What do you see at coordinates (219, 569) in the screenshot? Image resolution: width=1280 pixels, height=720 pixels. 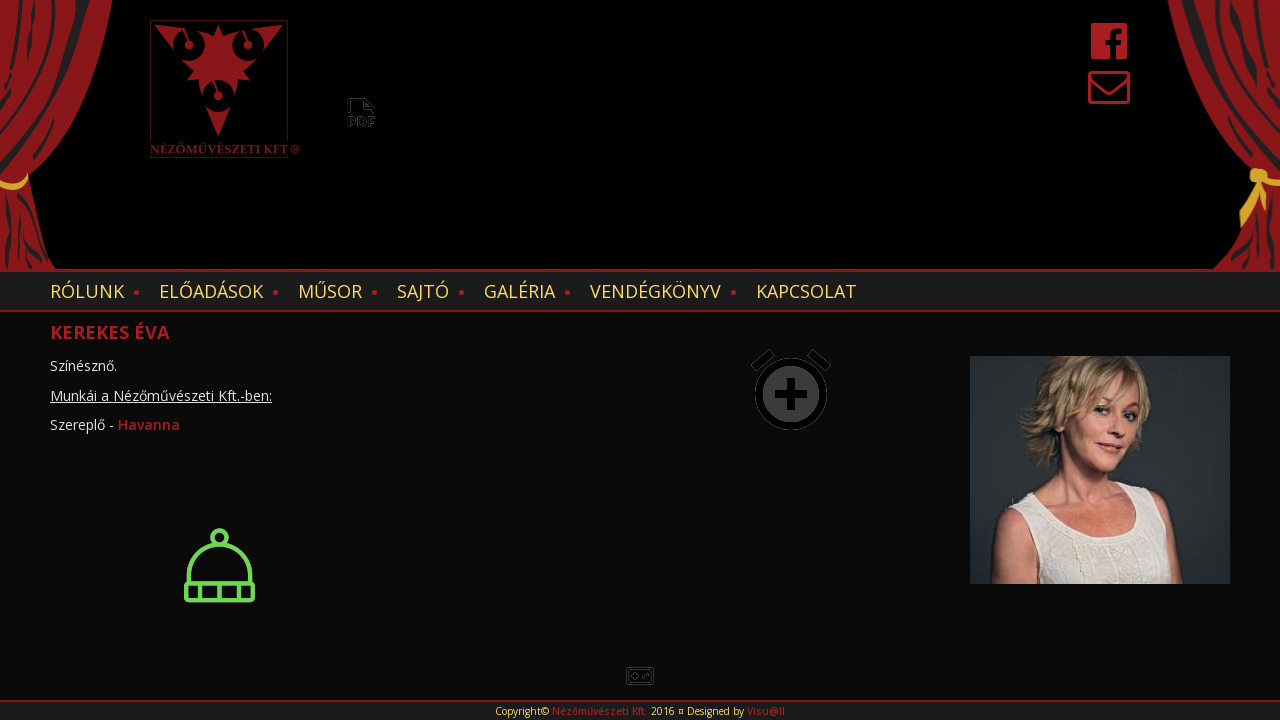 I see `browse winter apparel or accessories` at bounding box center [219, 569].